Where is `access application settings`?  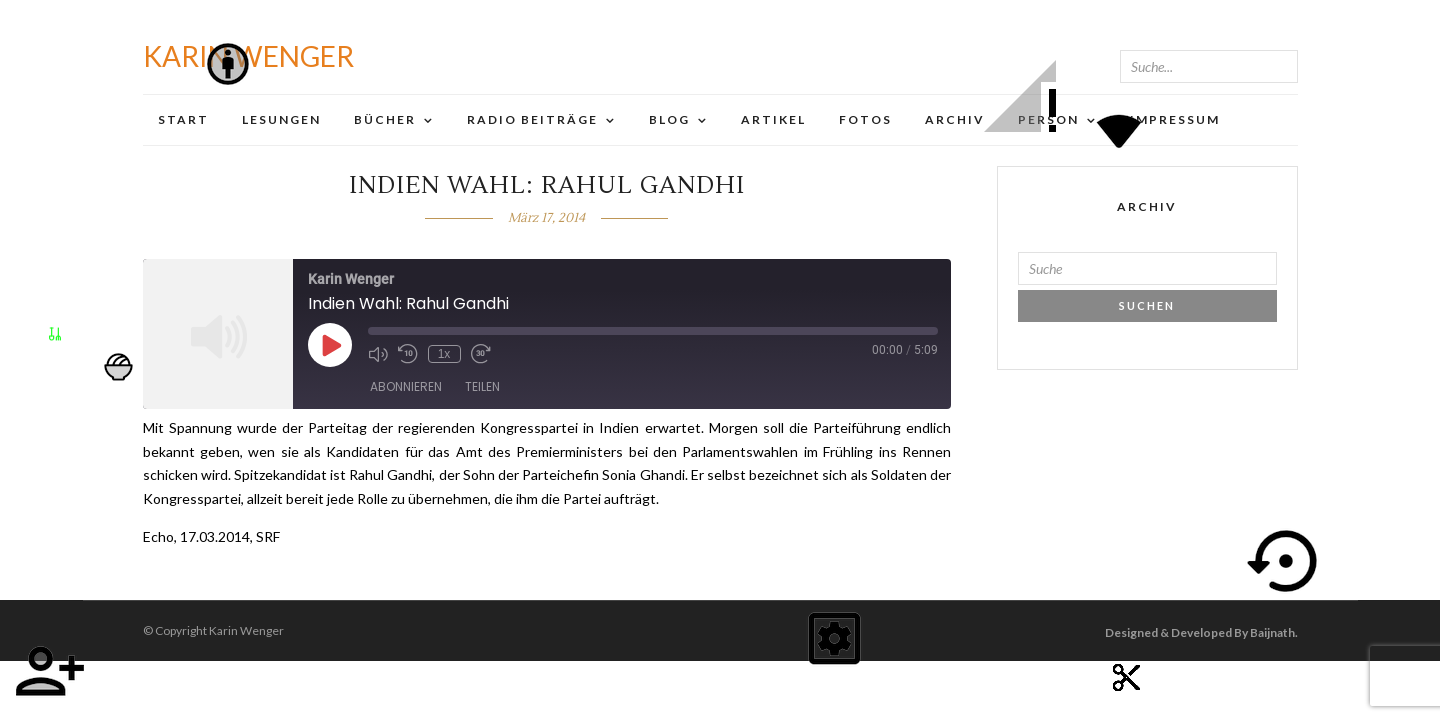 access application settings is located at coordinates (834, 638).